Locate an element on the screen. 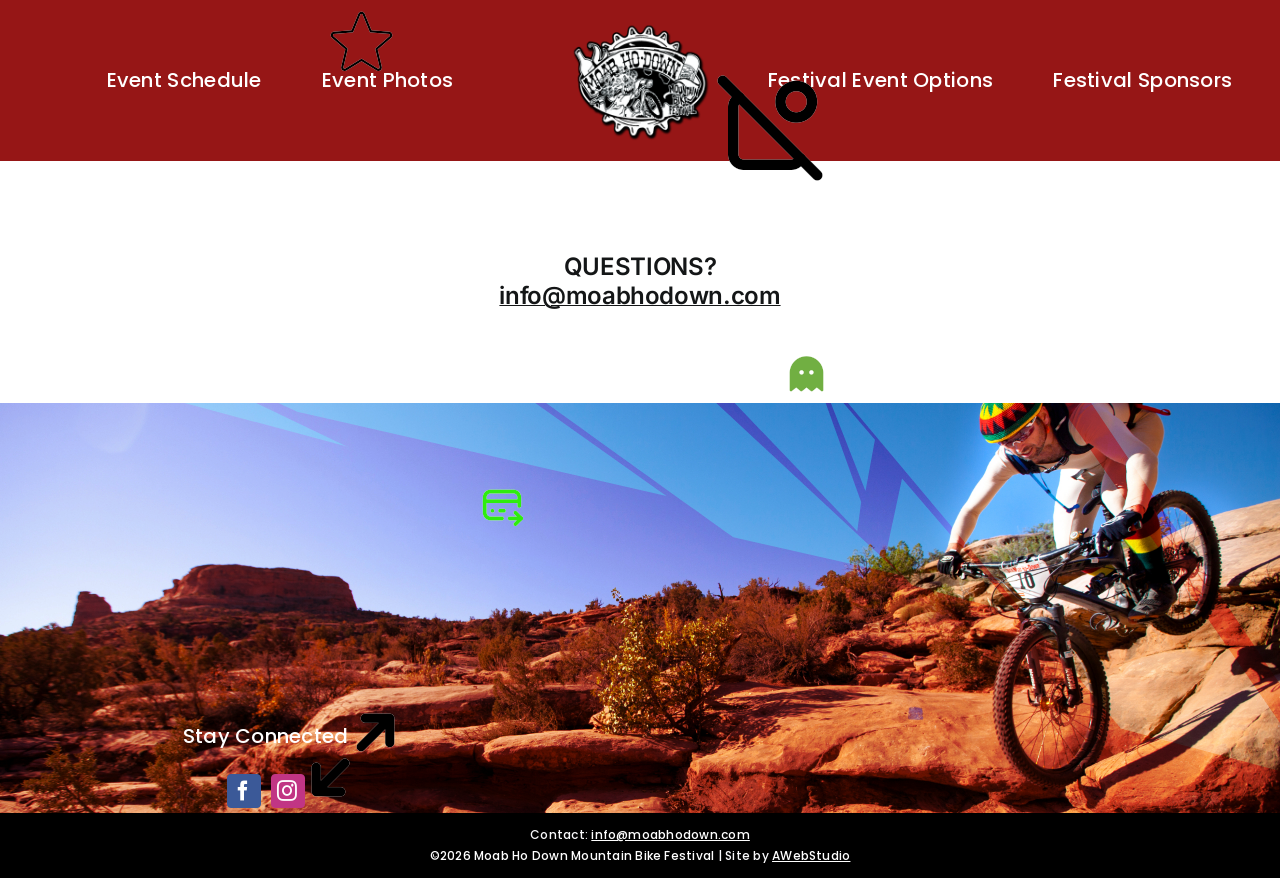 This screenshot has width=1280, height=879. toggle ghost mode or invisible status is located at coordinates (806, 374).